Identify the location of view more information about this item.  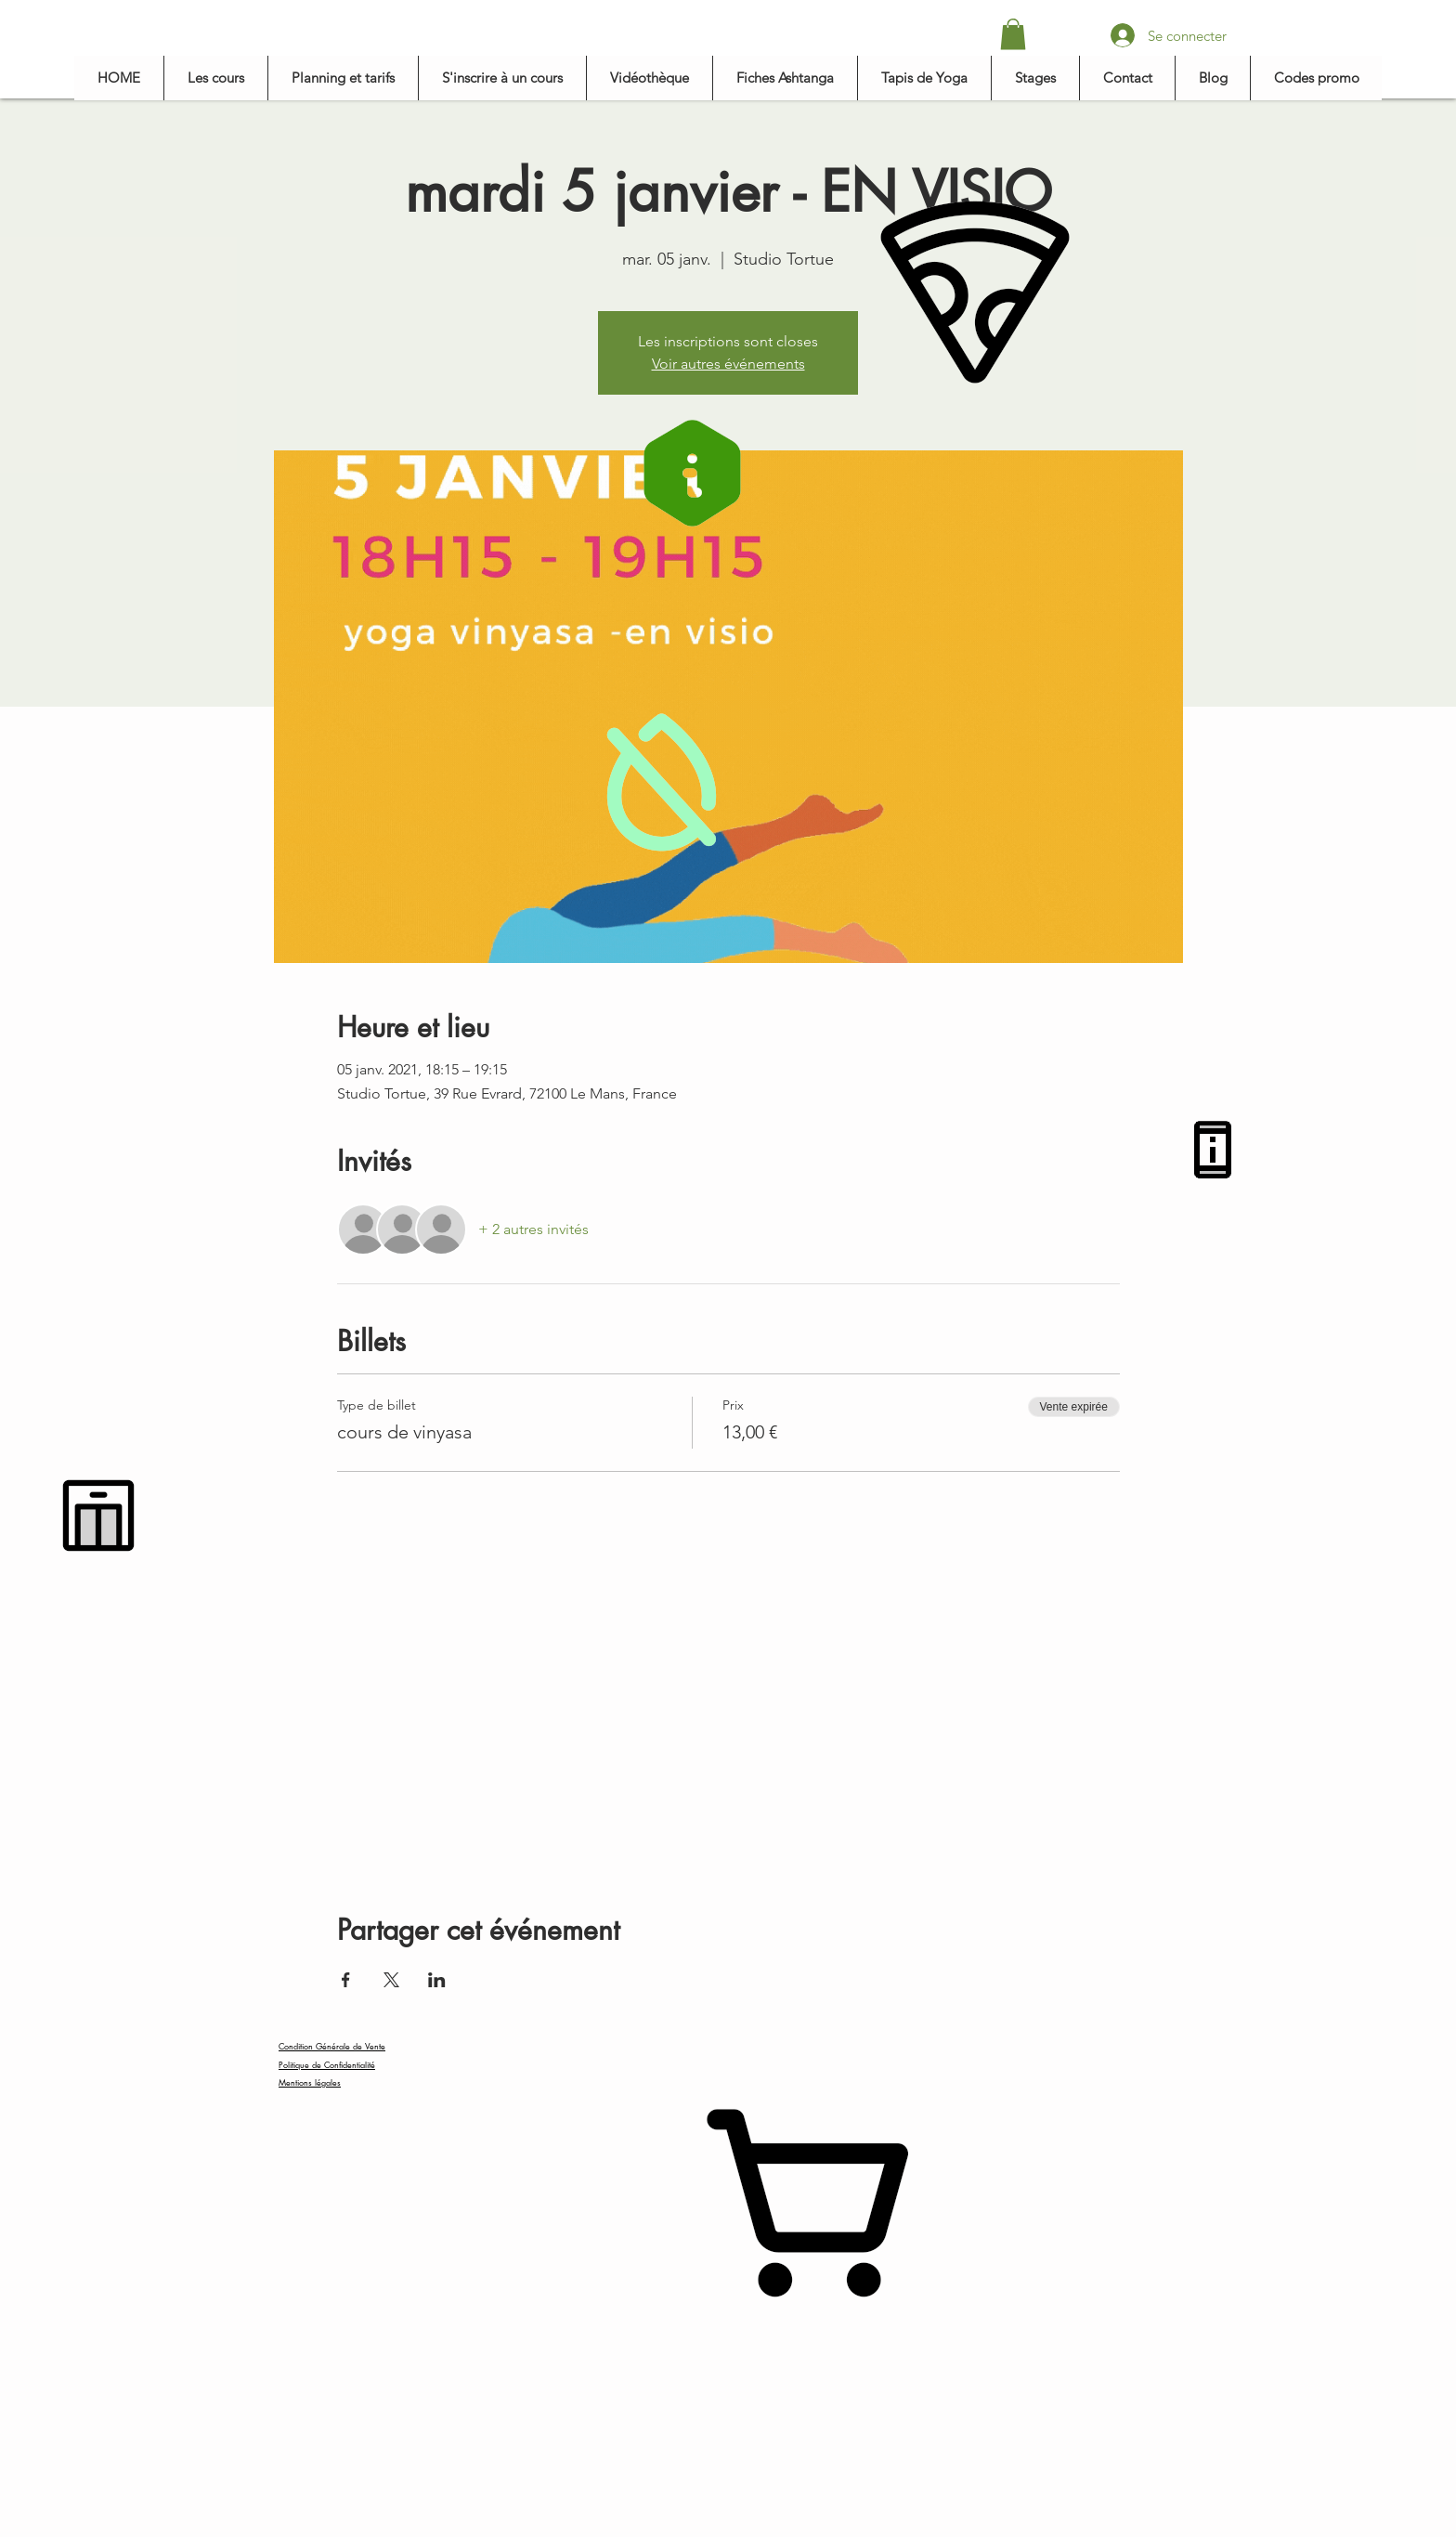
(692, 473).